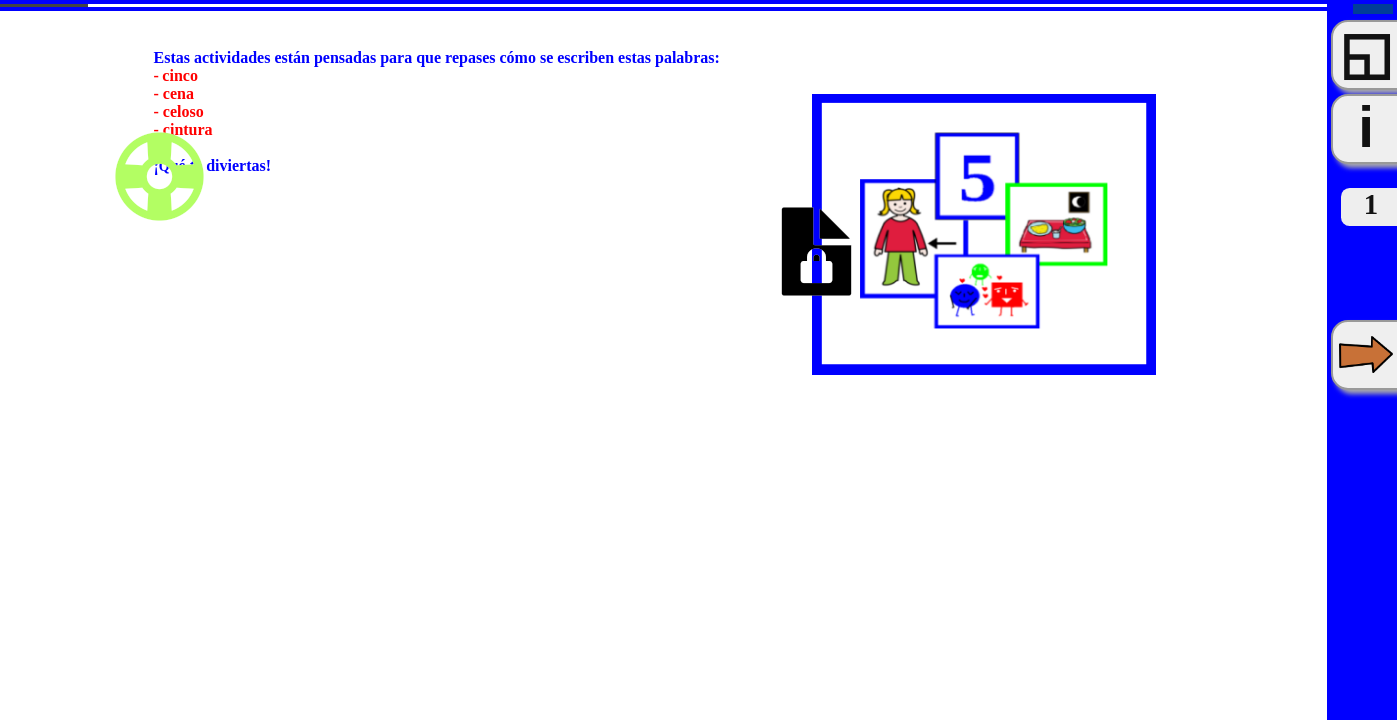 The image size is (1397, 720). What do you see at coordinates (159, 176) in the screenshot?
I see `access help or support center` at bounding box center [159, 176].